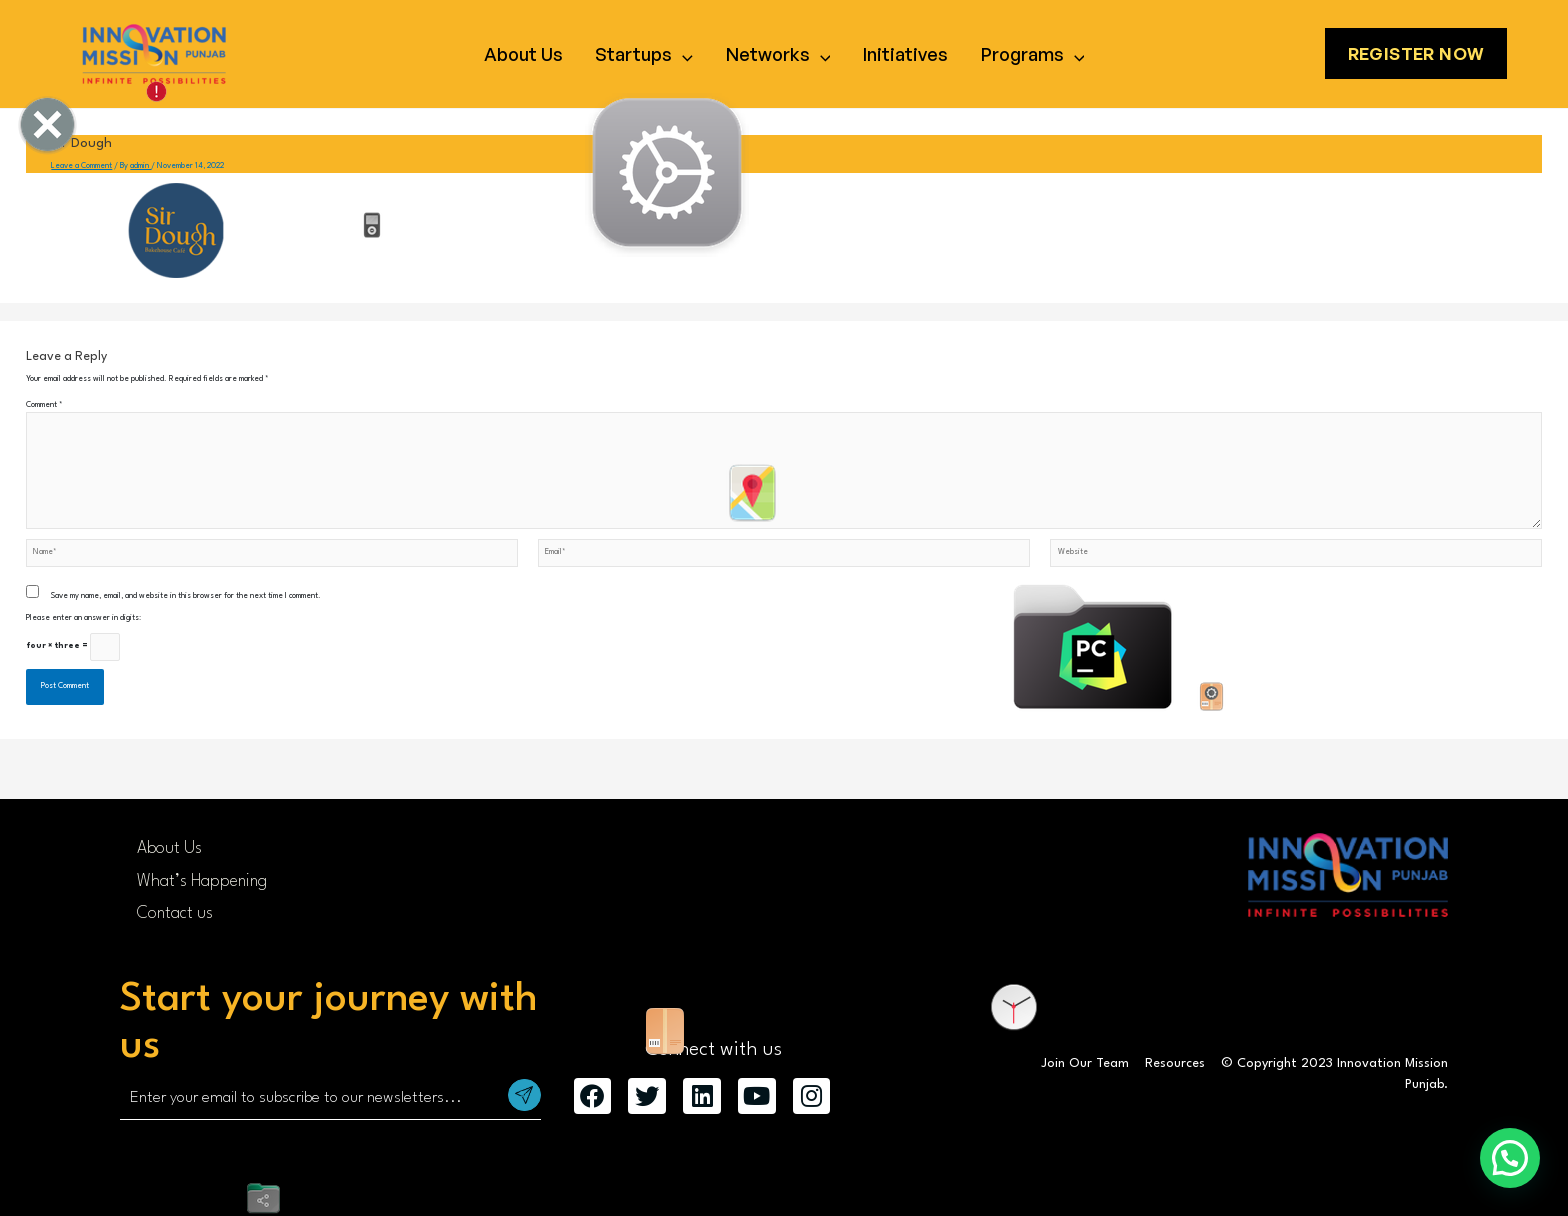  Describe the element at coordinates (156, 91) in the screenshot. I see `indicates important or critical status` at that location.